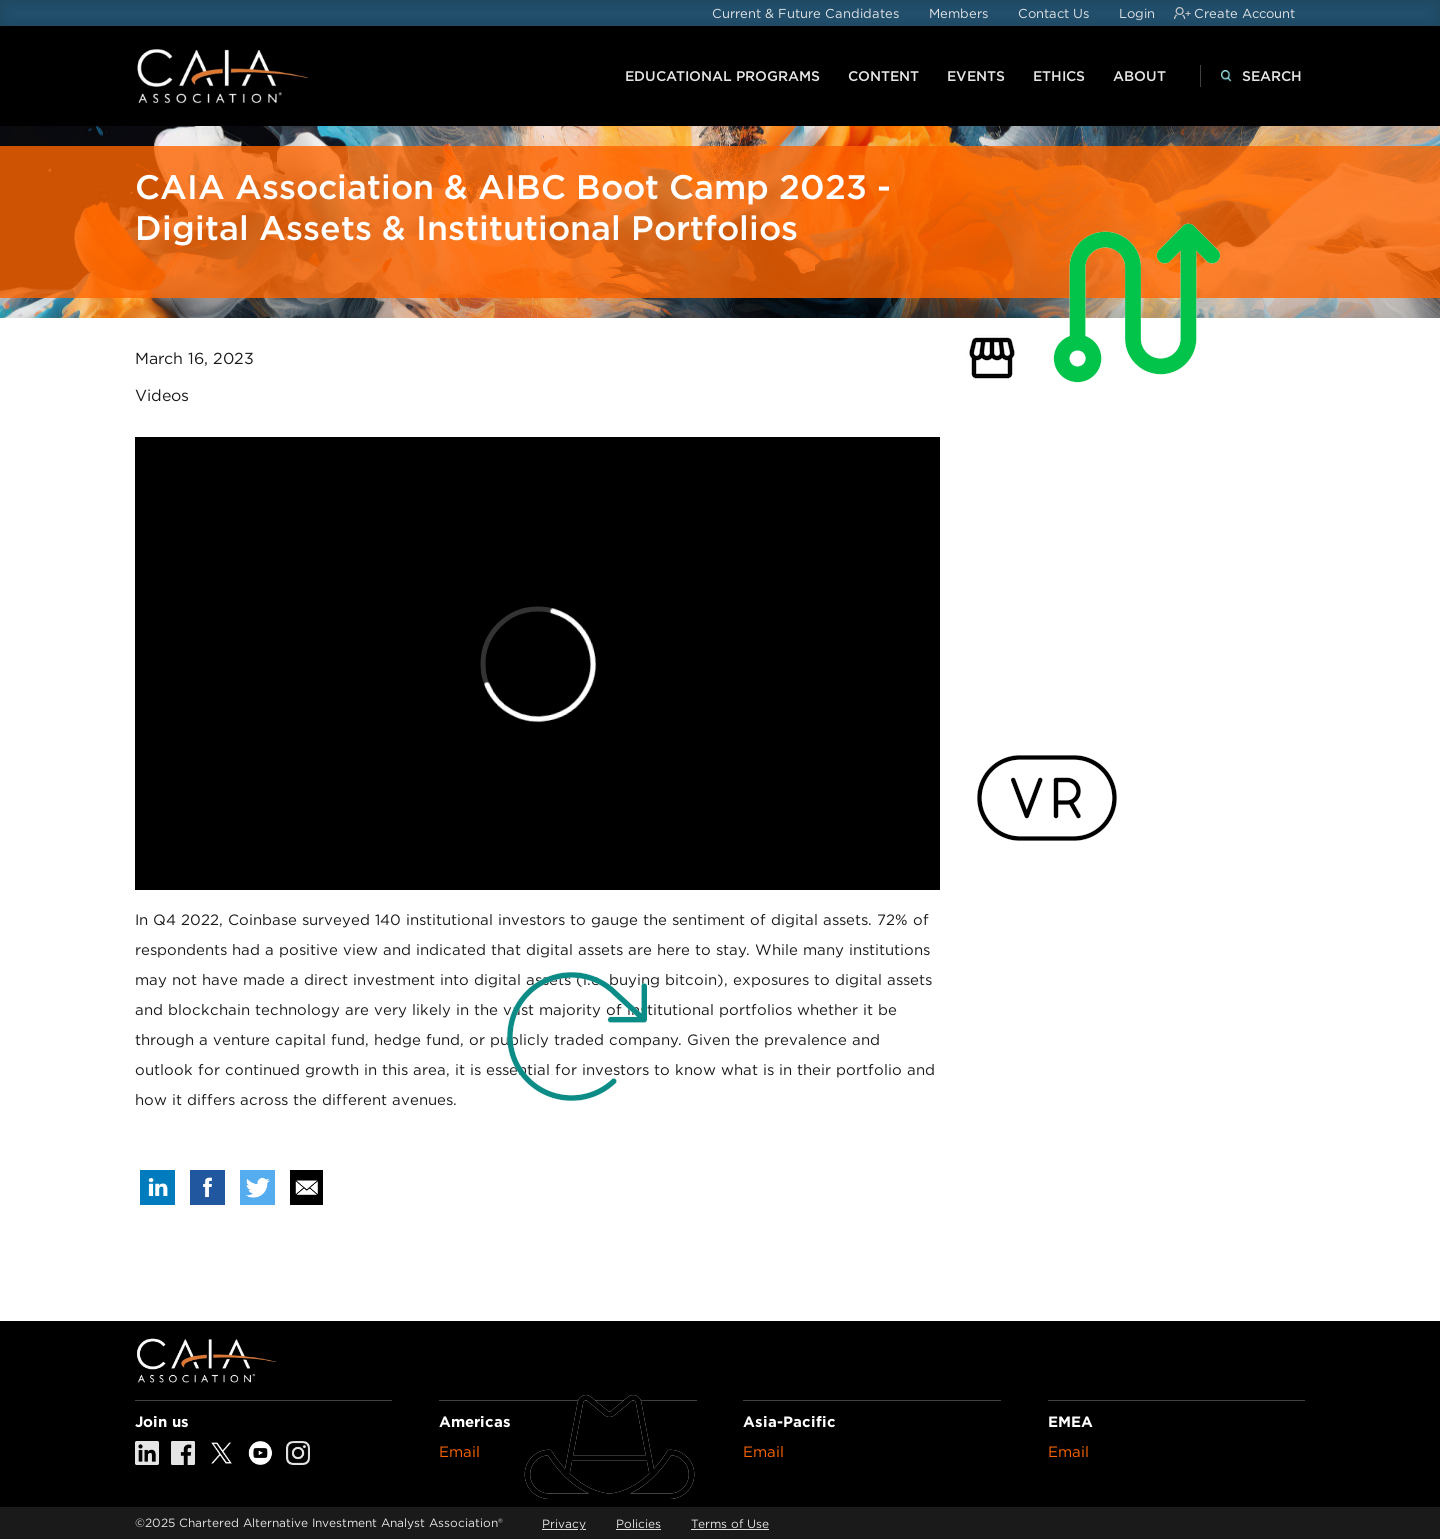 The height and width of the screenshot is (1540, 1440). I want to click on access virtual reality mode or settings, so click(1047, 798).